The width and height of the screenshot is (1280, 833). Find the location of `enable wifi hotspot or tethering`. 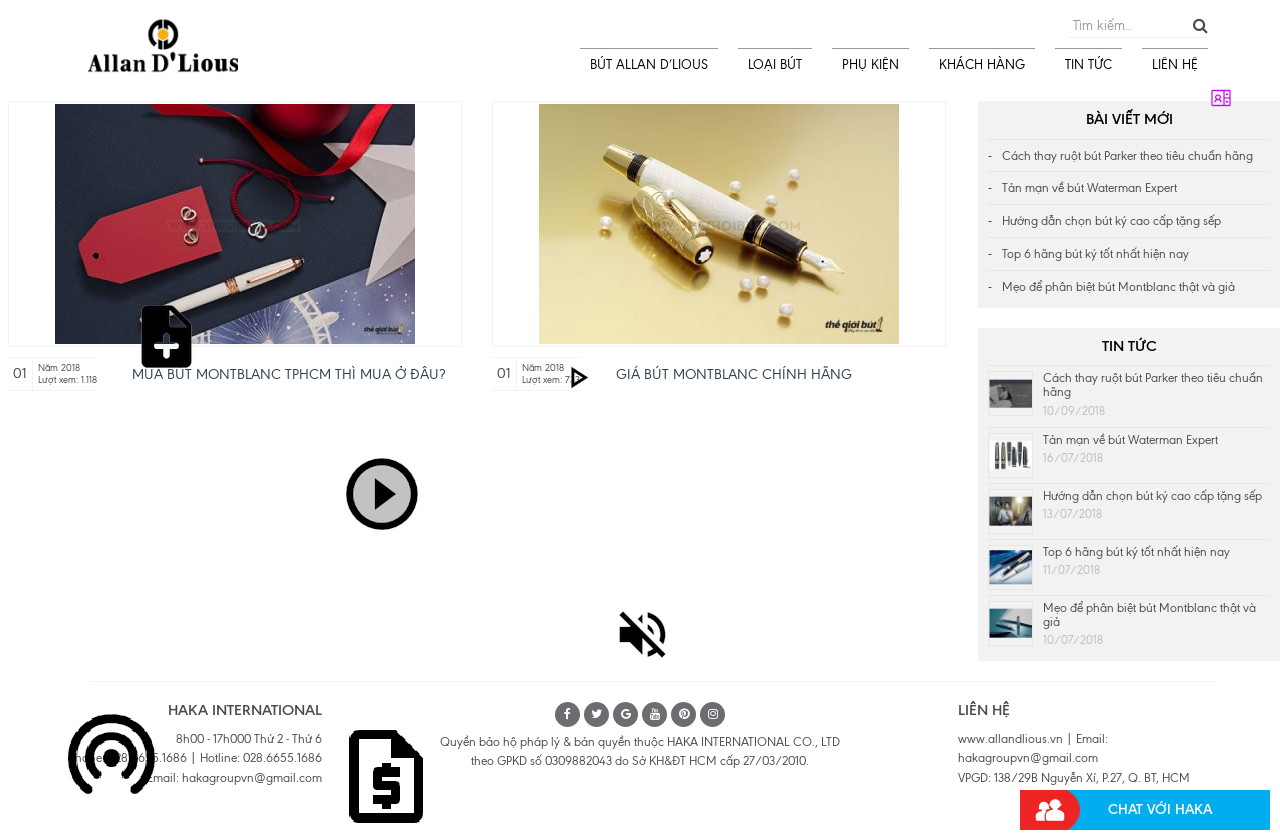

enable wifi hotspot or tethering is located at coordinates (111, 753).